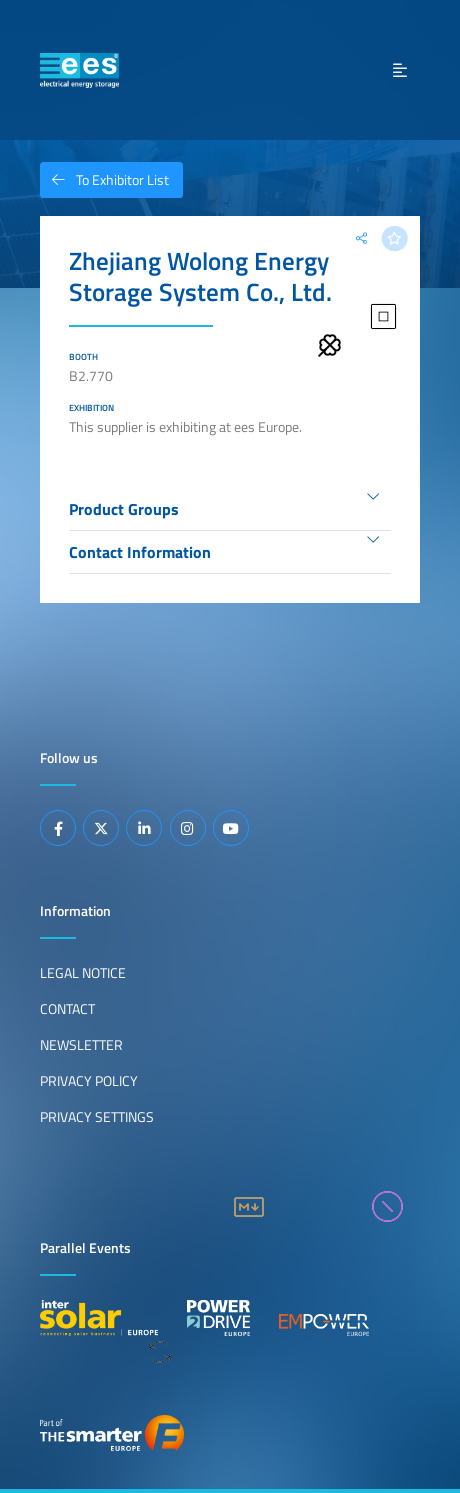  I want to click on view app or brand logo, so click(383, 316).